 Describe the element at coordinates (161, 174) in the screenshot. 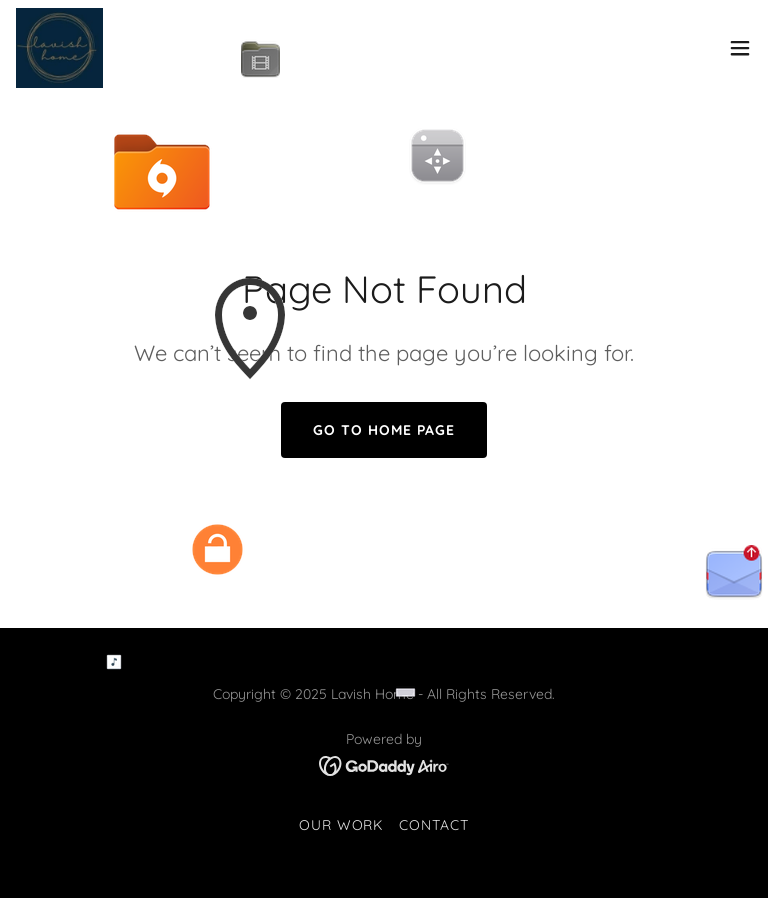

I see `open Origin game library folder` at that location.